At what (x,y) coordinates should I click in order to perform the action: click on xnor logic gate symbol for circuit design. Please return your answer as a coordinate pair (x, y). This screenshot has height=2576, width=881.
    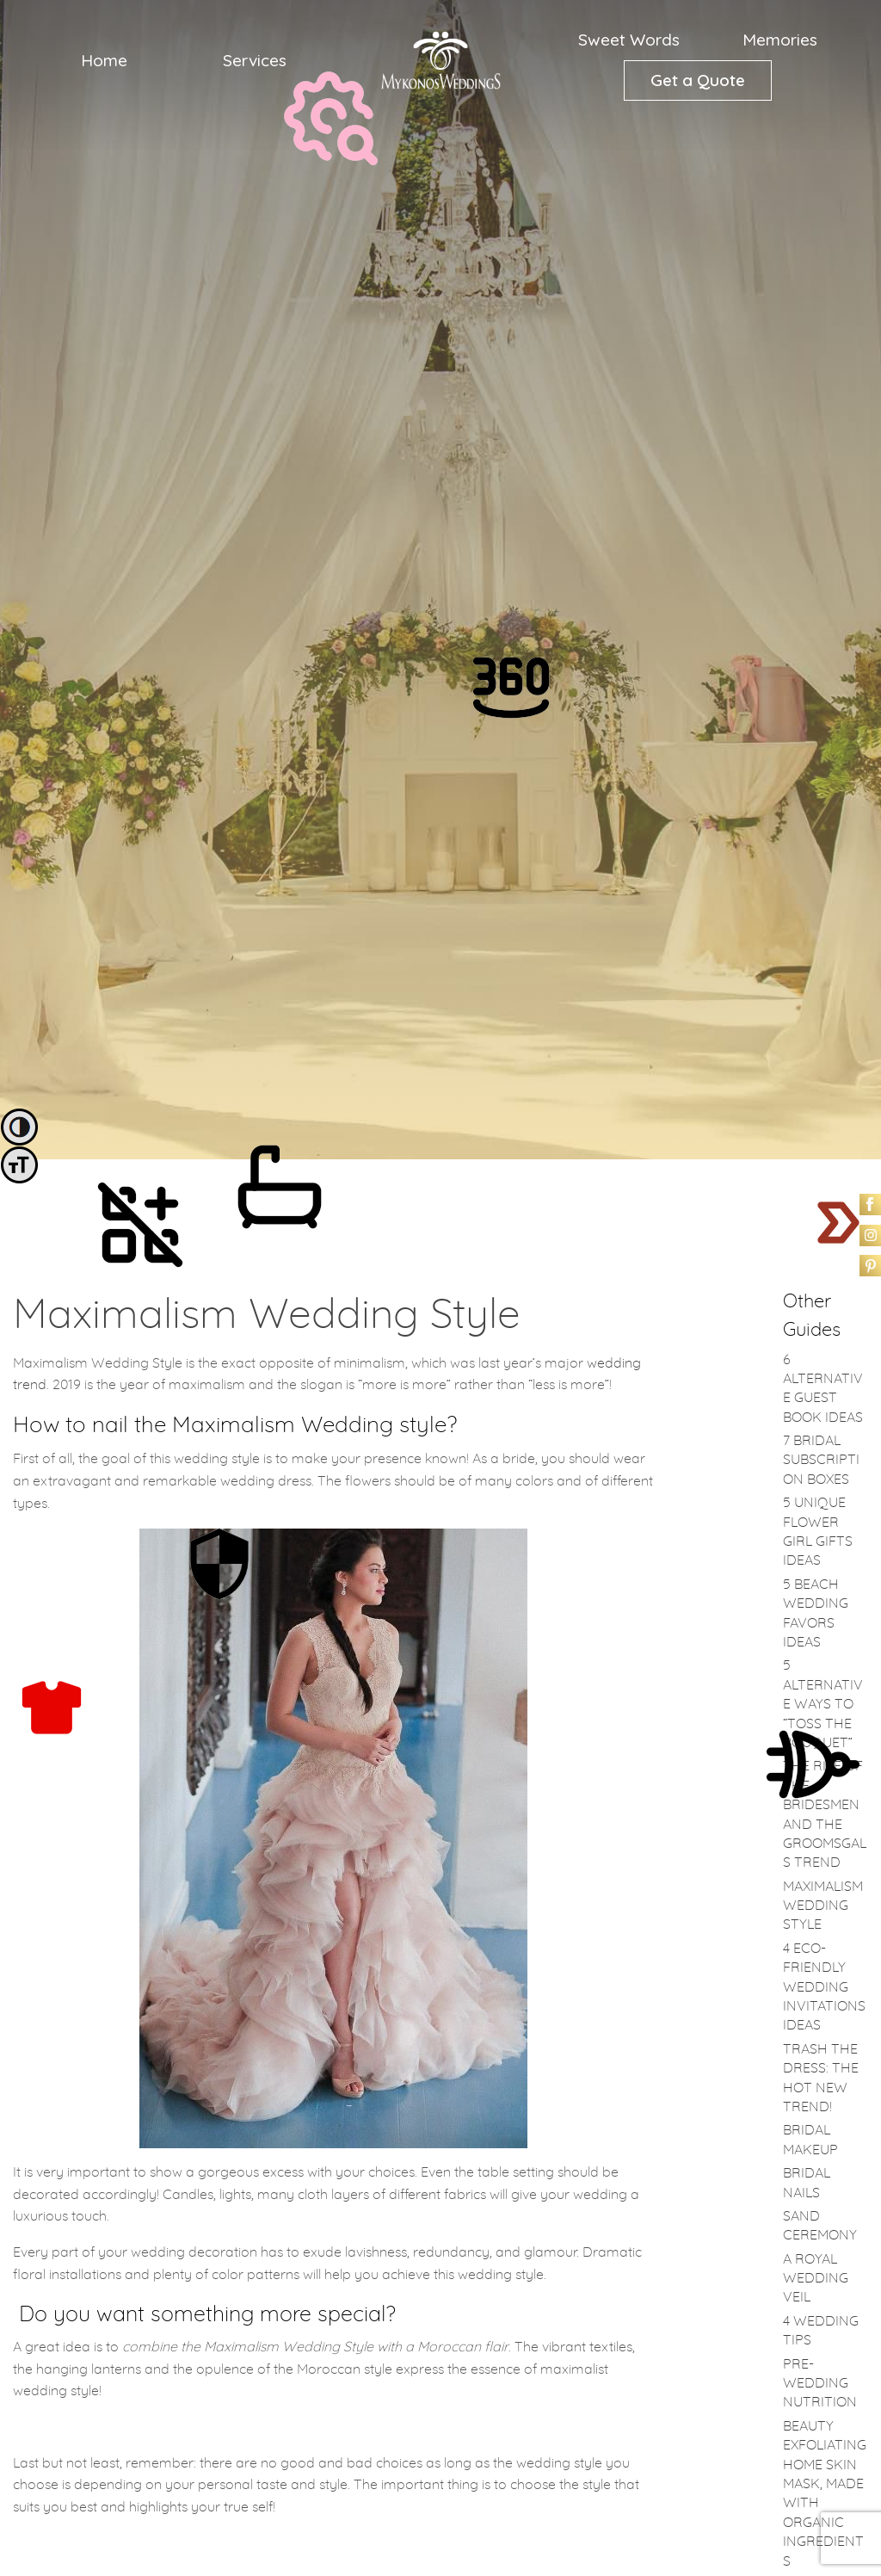
    Looking at the image, I should click on (813, 1764).